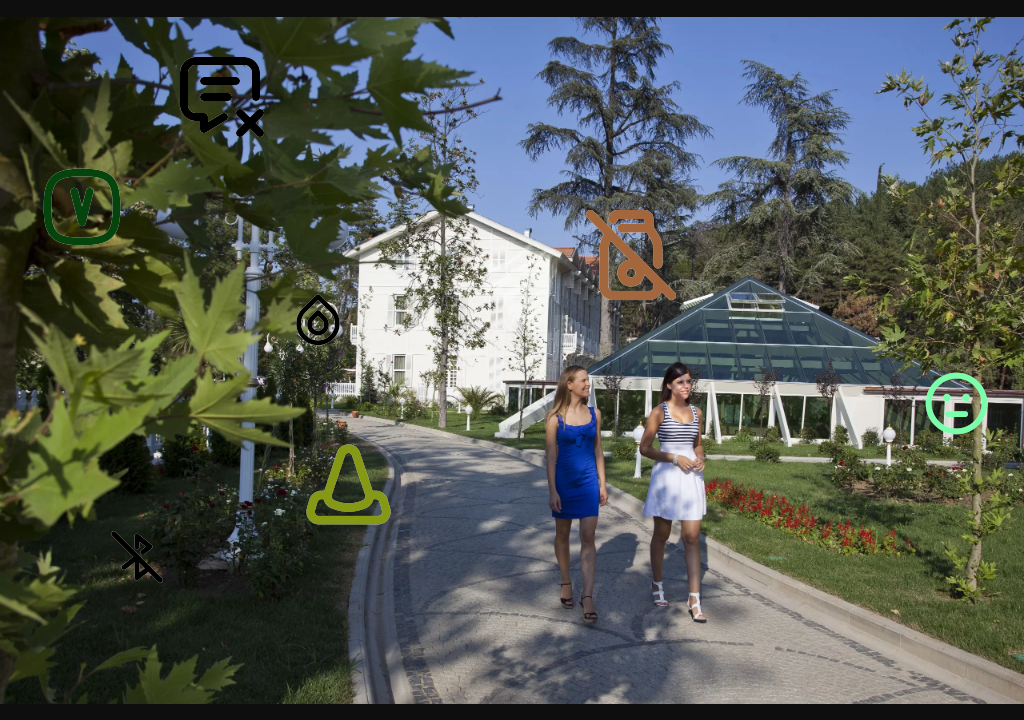 Image resolution: width=1024 pixels, height=720 pixels. What do you see at coordinates (956, 403) in the screenshot?
I see `rate experience as neutral or average` at bounding box center [956, 403].